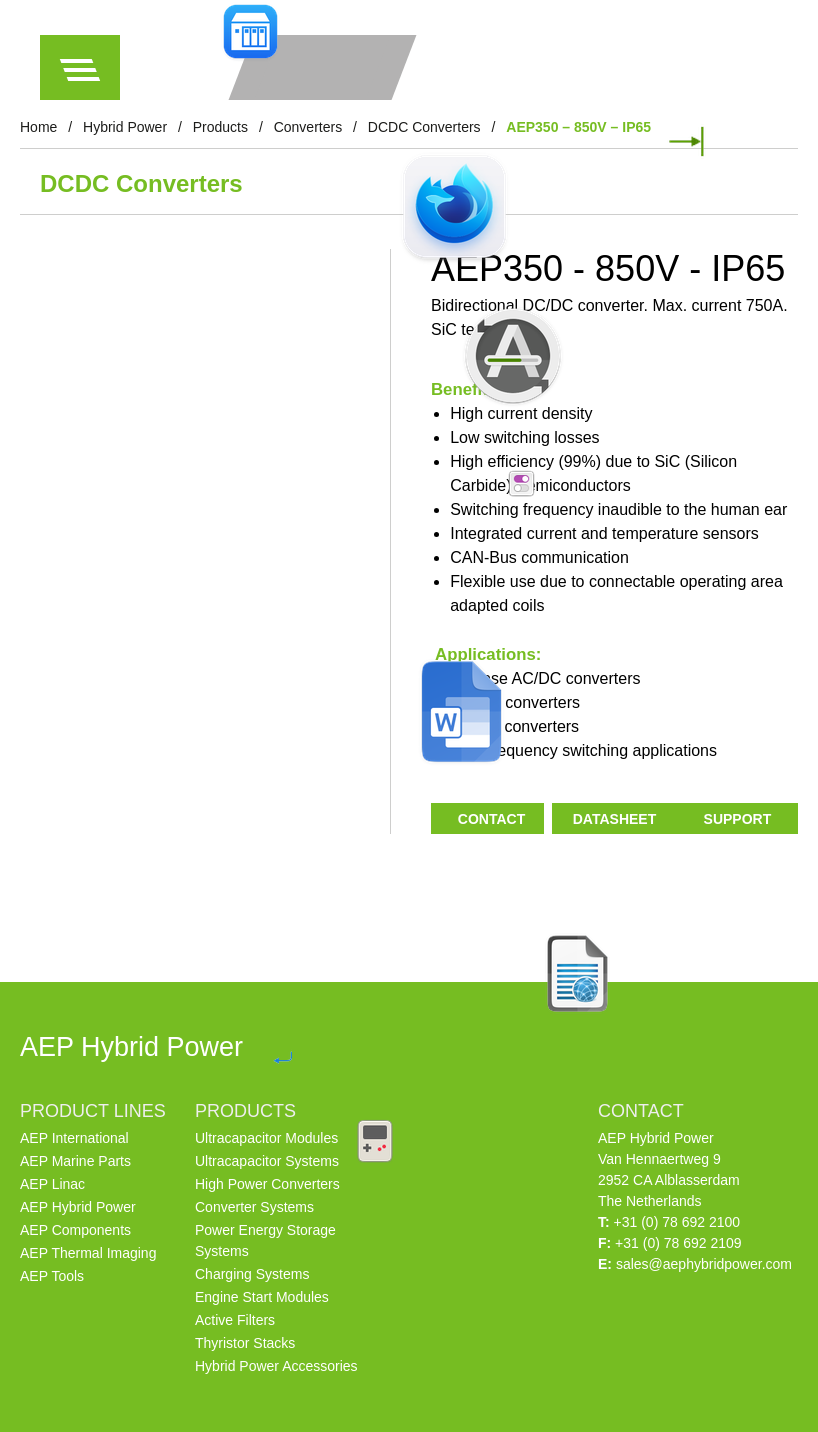 This screenshot has height=1432, width=818. Describe the element at coordinates (513, 356) in the screenshot. I see `check for available software updates` at that location.